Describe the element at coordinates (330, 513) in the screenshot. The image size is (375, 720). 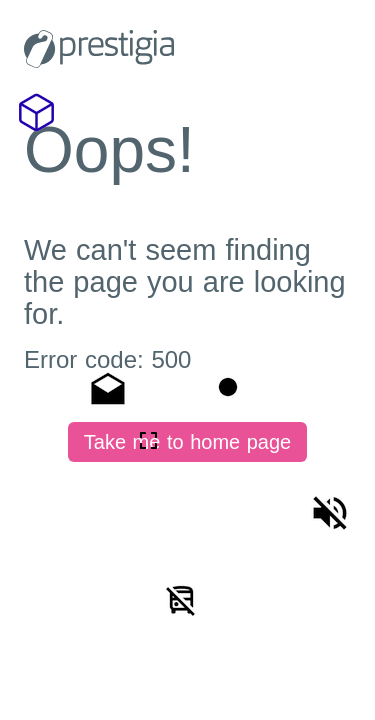
I see `mute audio or sound` at that location.